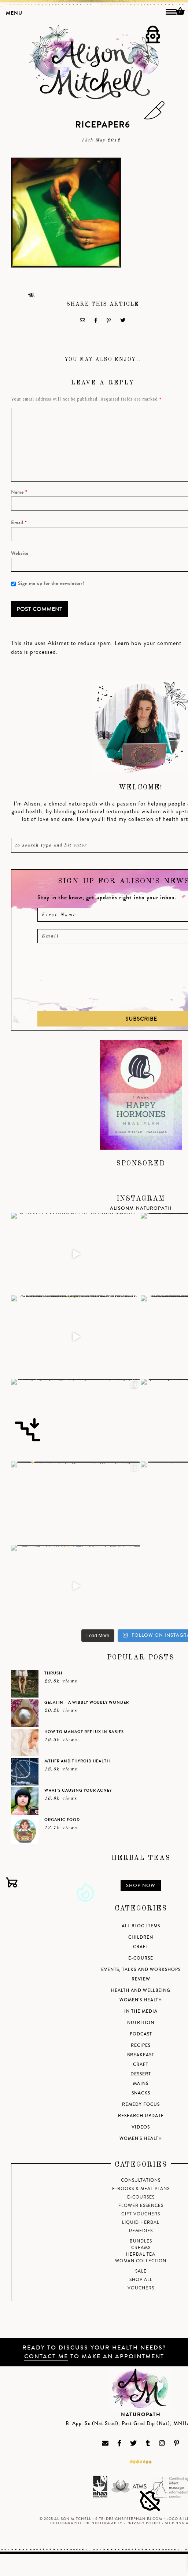 The image size is (188, 2576). I want to click on navigate to a lower floor, so click(27, 1430).